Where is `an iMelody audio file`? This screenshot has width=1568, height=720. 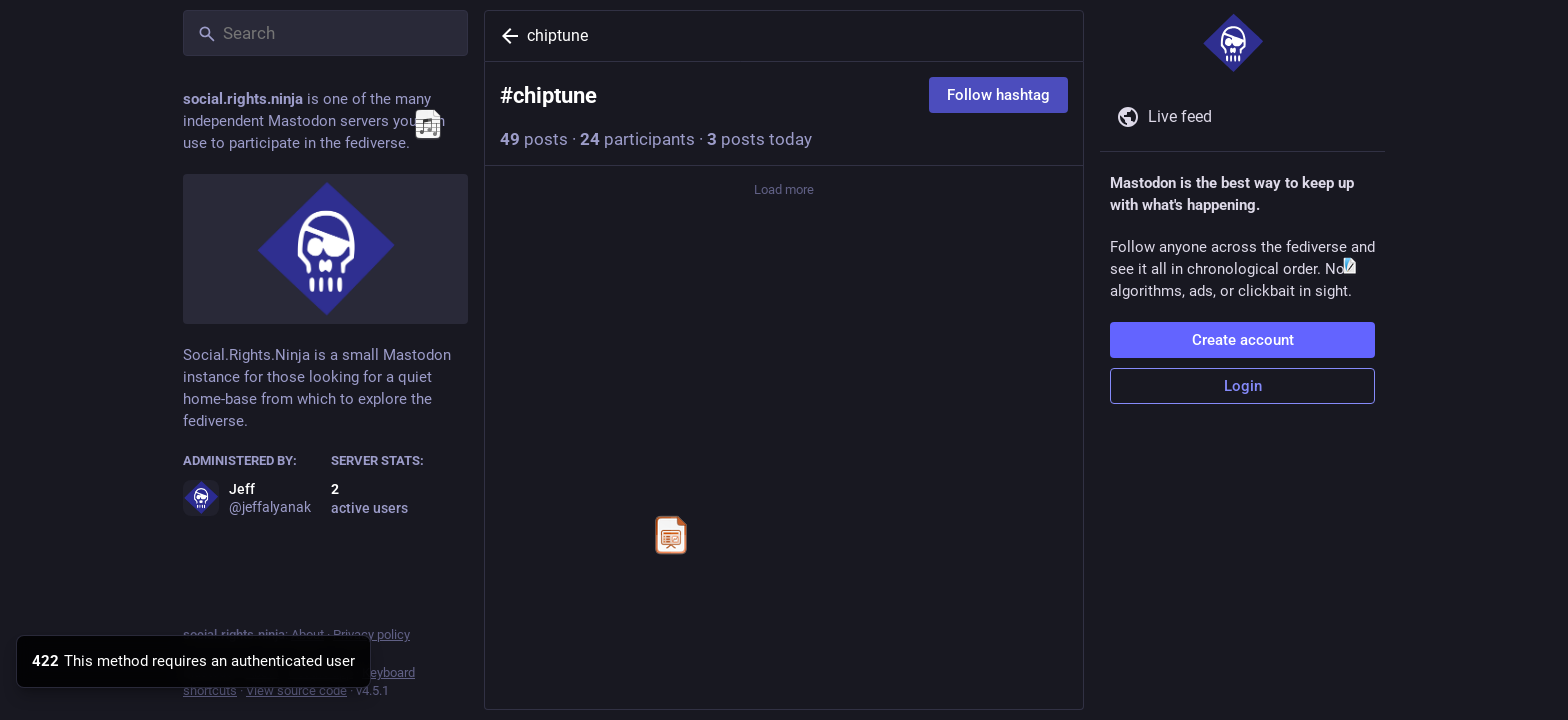 an iMelody audio file is located at coordinates (428, 124).